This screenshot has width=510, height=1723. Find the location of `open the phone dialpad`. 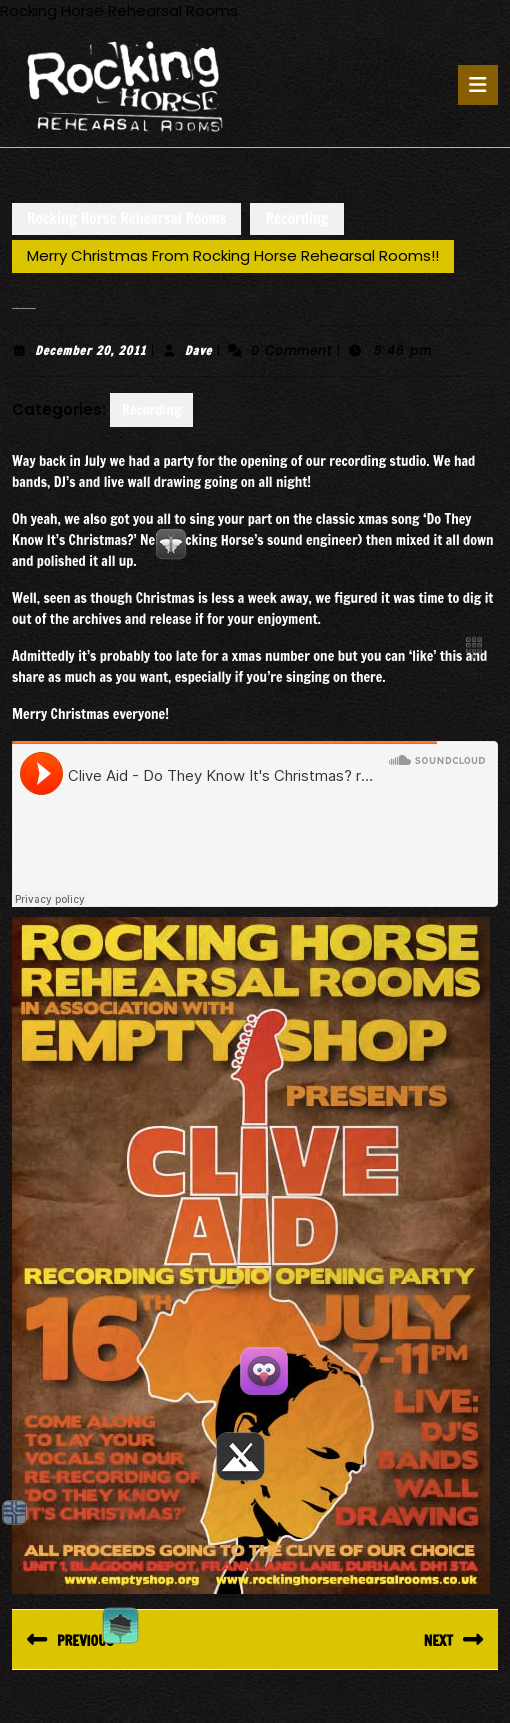

open the phone dialpad is located at coordinates (474, 649).